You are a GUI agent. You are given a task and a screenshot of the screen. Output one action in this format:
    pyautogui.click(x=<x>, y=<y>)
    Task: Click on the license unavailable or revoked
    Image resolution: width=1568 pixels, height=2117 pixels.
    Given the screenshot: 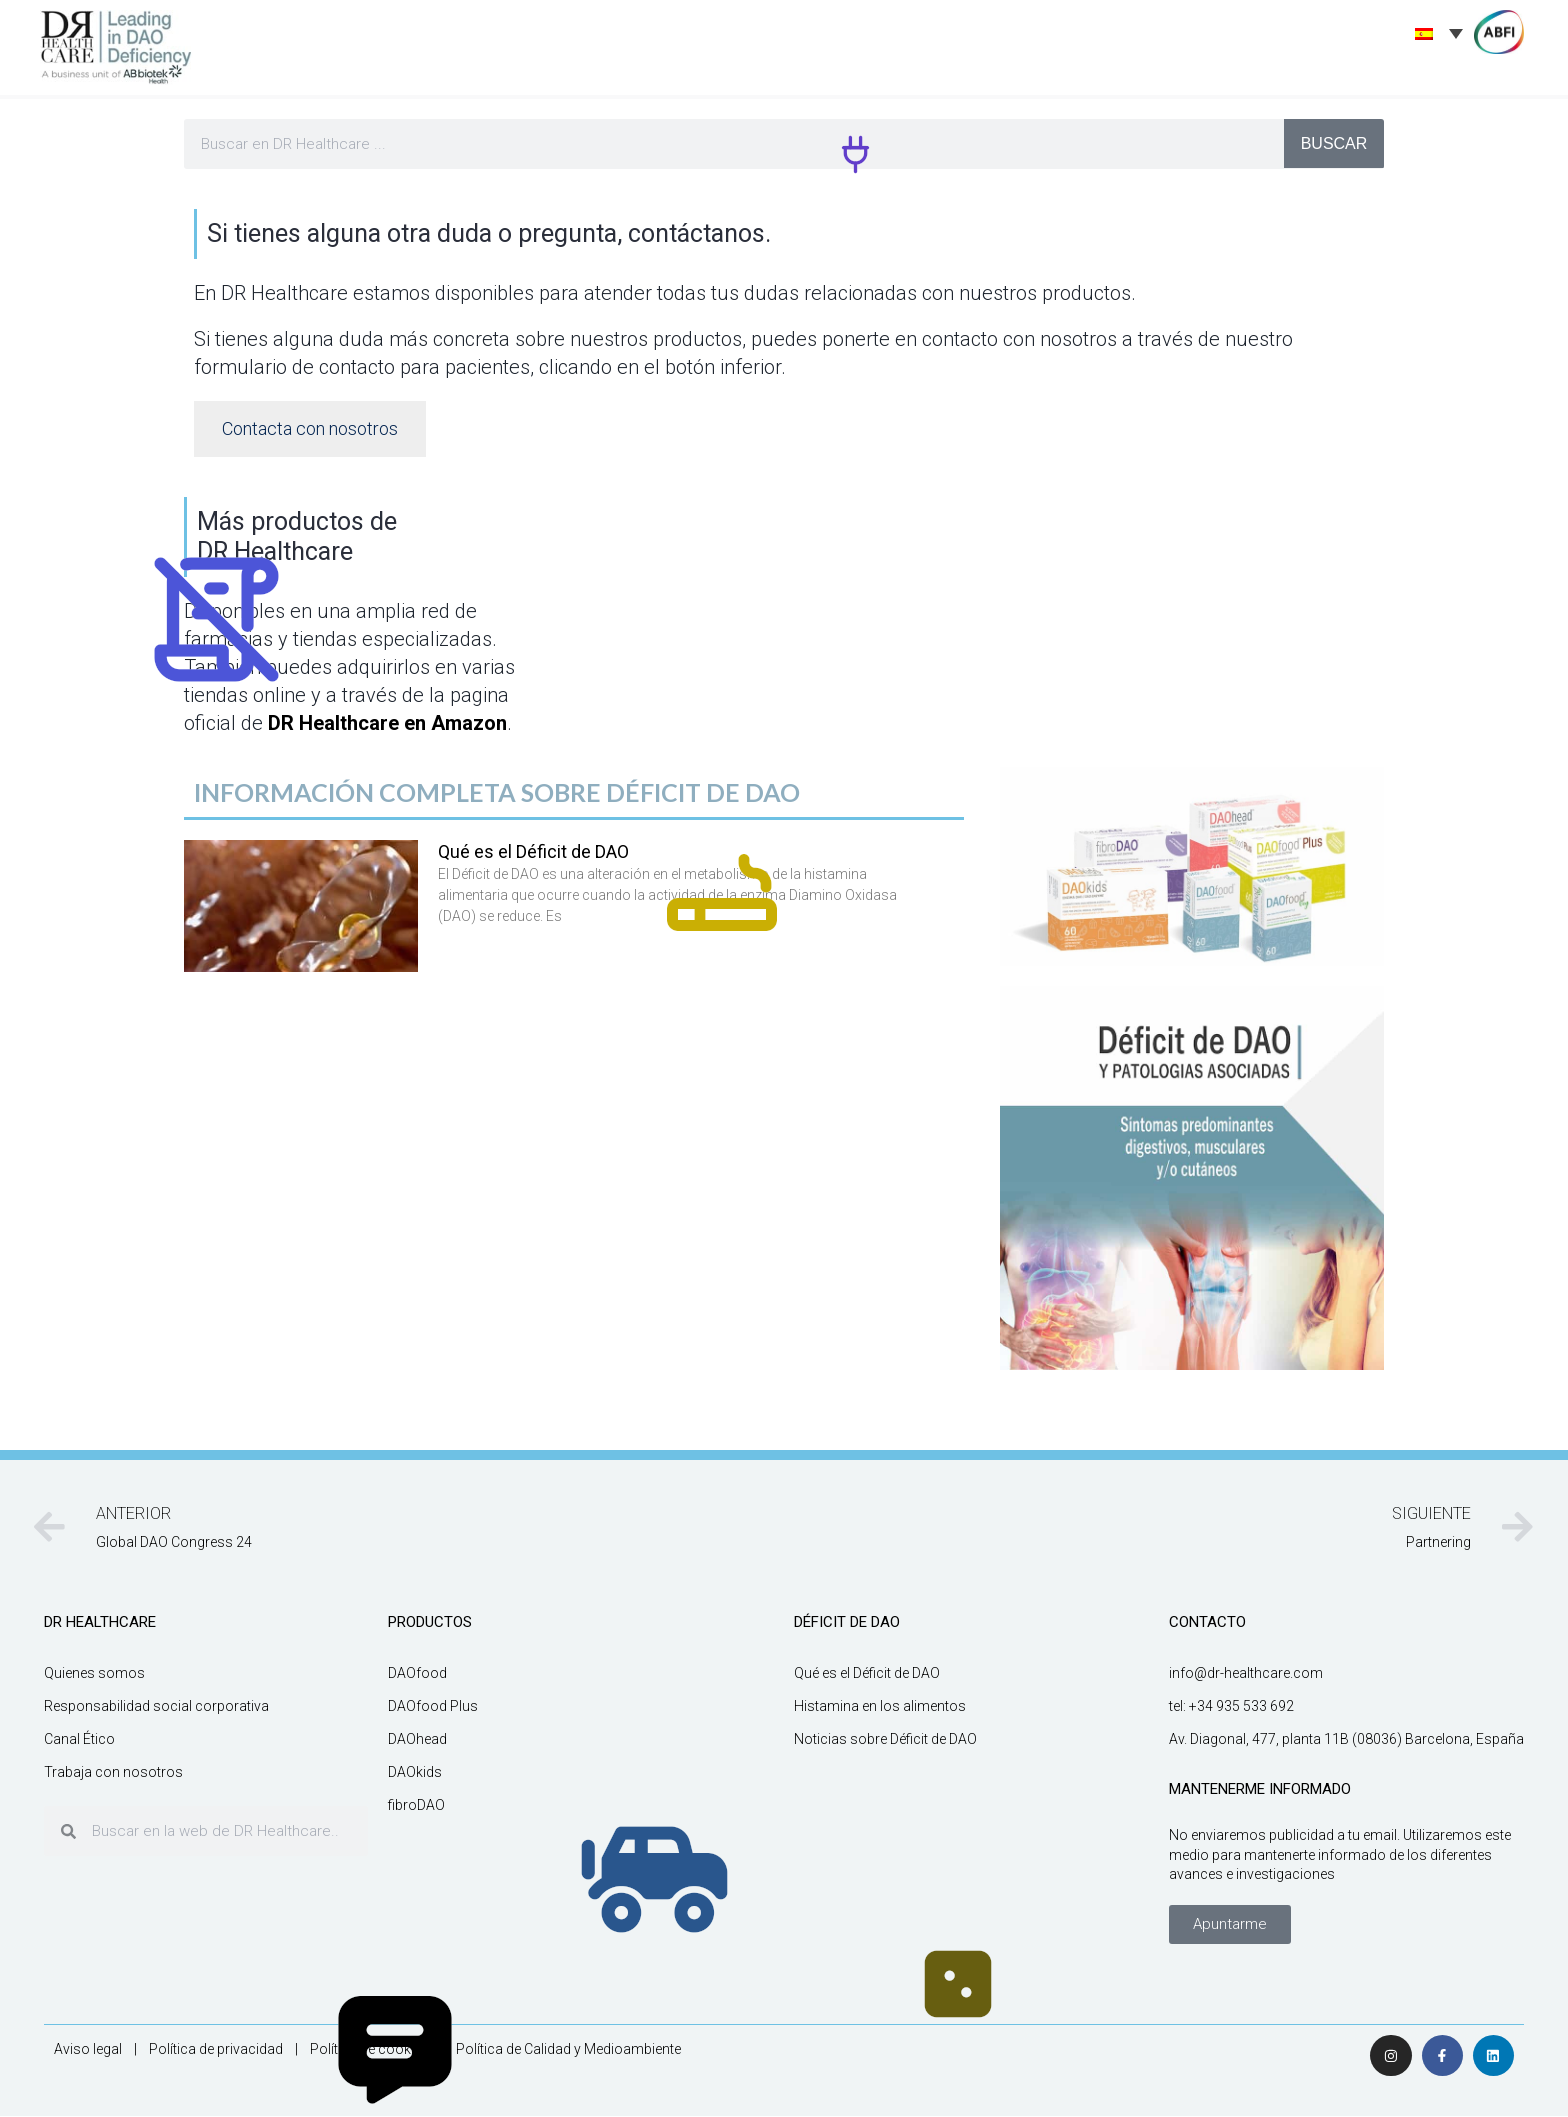 What is the action you would take?
    pyautogui.click(x=216, y=619)
    